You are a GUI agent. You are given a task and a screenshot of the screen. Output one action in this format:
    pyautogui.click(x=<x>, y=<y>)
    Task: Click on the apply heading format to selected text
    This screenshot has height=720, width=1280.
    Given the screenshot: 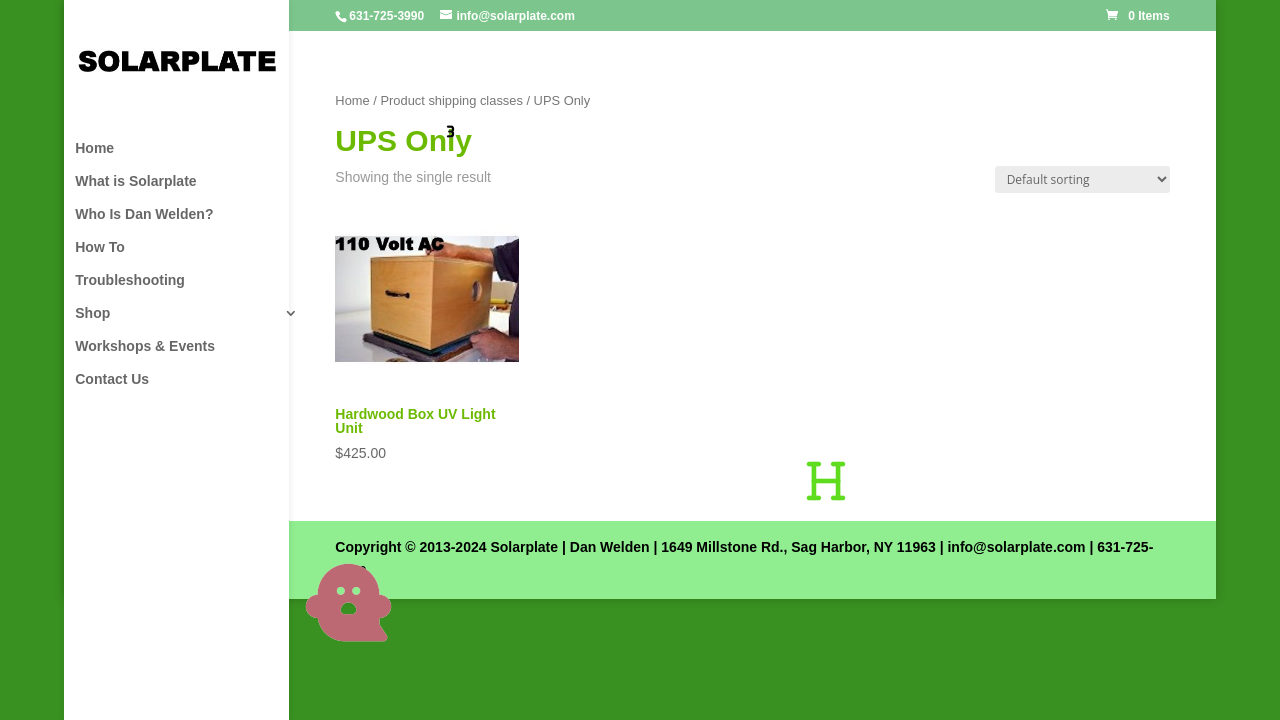 What is the action you would take?
    pyautogui.click(x=826, y=481)
    